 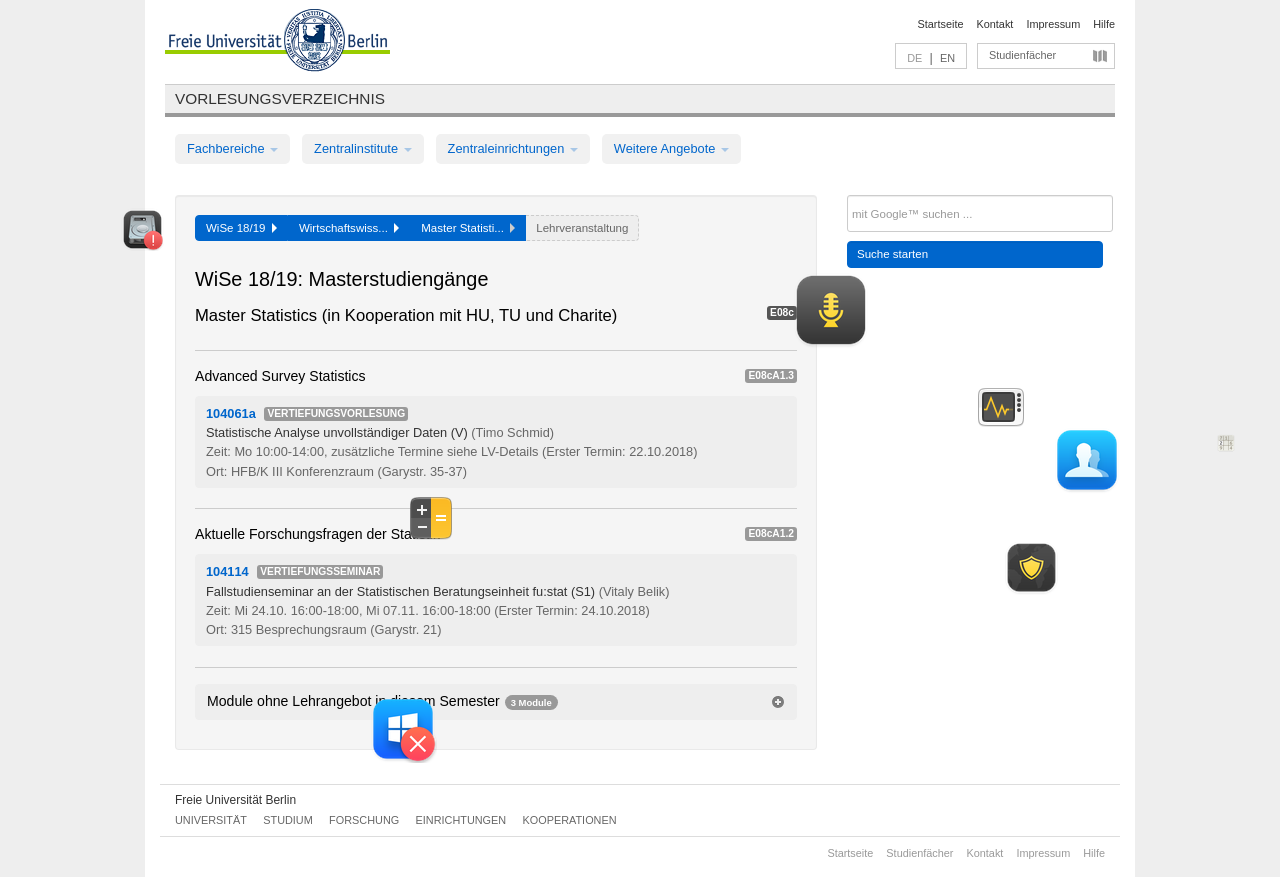 I want to click on uninstall windows applications running through wine, so click(x=403, y=729).